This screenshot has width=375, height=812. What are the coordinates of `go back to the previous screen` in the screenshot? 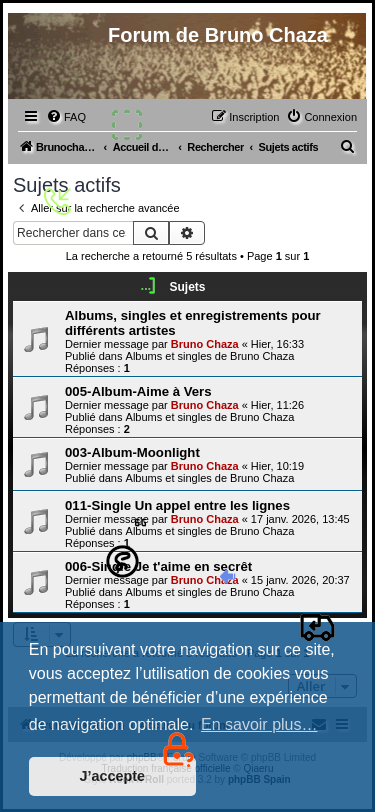 It's located at (227, 576).